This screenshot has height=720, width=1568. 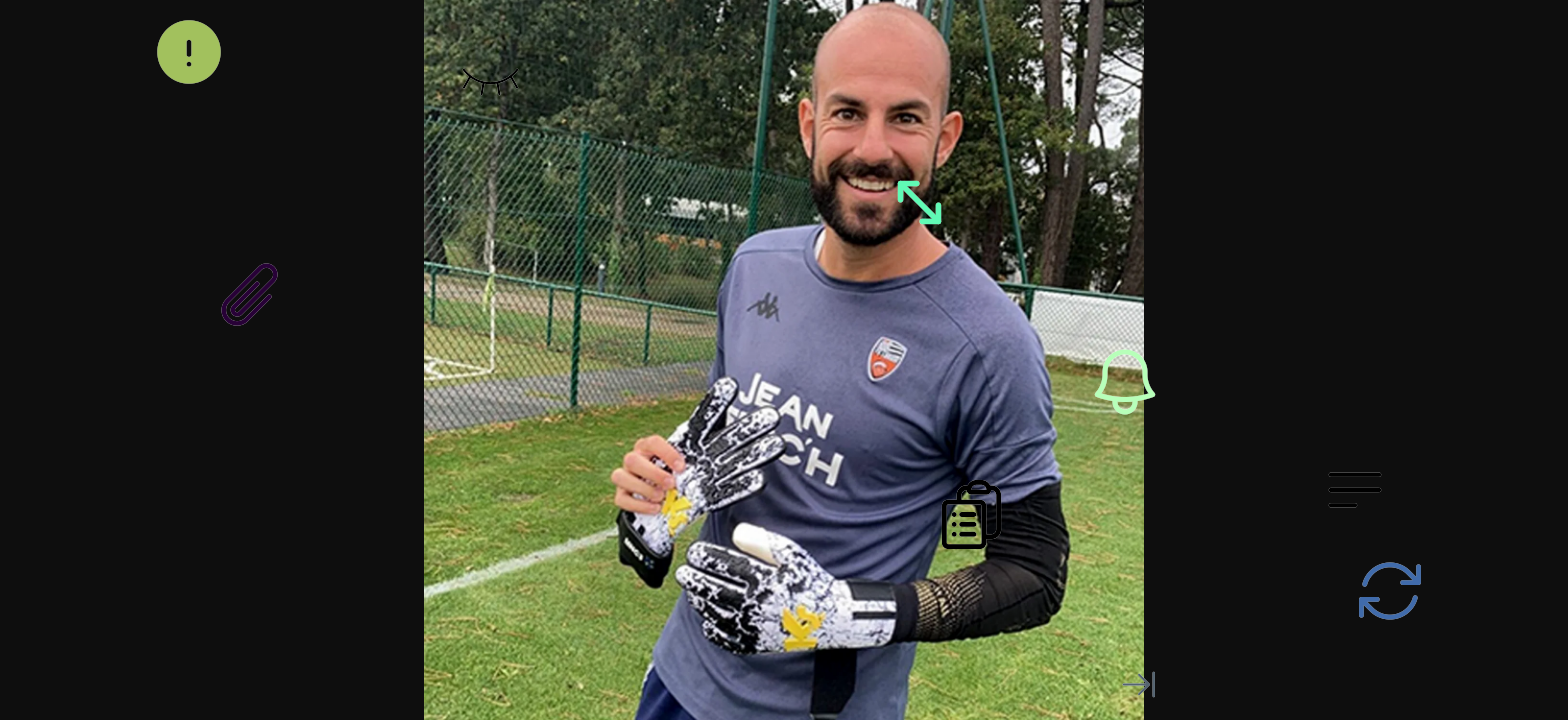 What do you see at coordinates (250, 294) in the screenshot?
I see `attach a file to your message` at bounding box center [250, 294].